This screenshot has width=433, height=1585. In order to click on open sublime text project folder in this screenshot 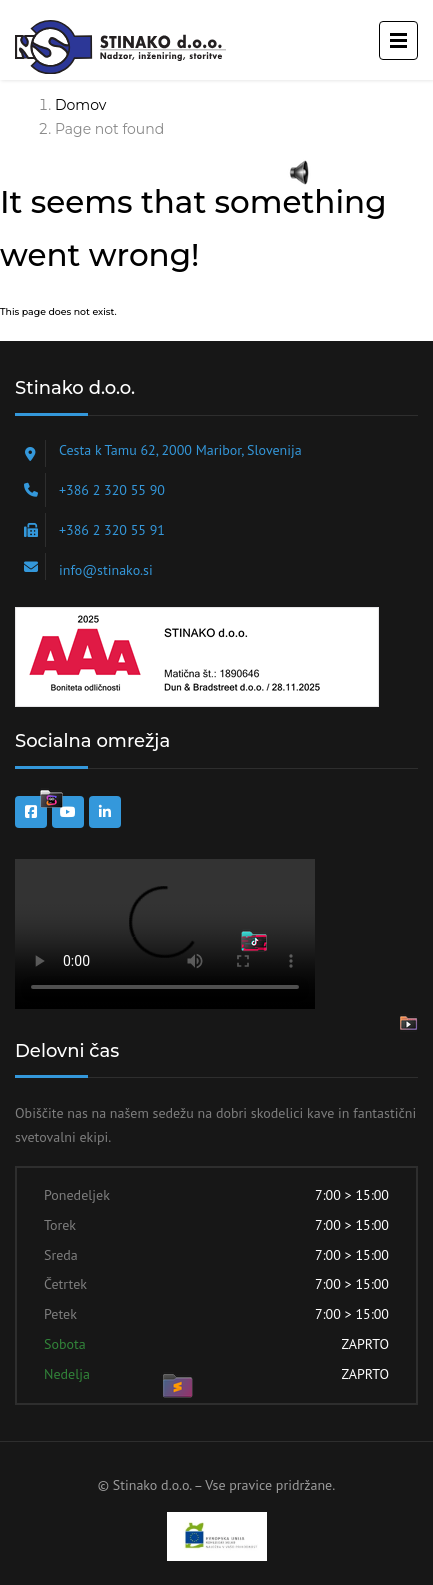, I will do `click(177, 1386)`.